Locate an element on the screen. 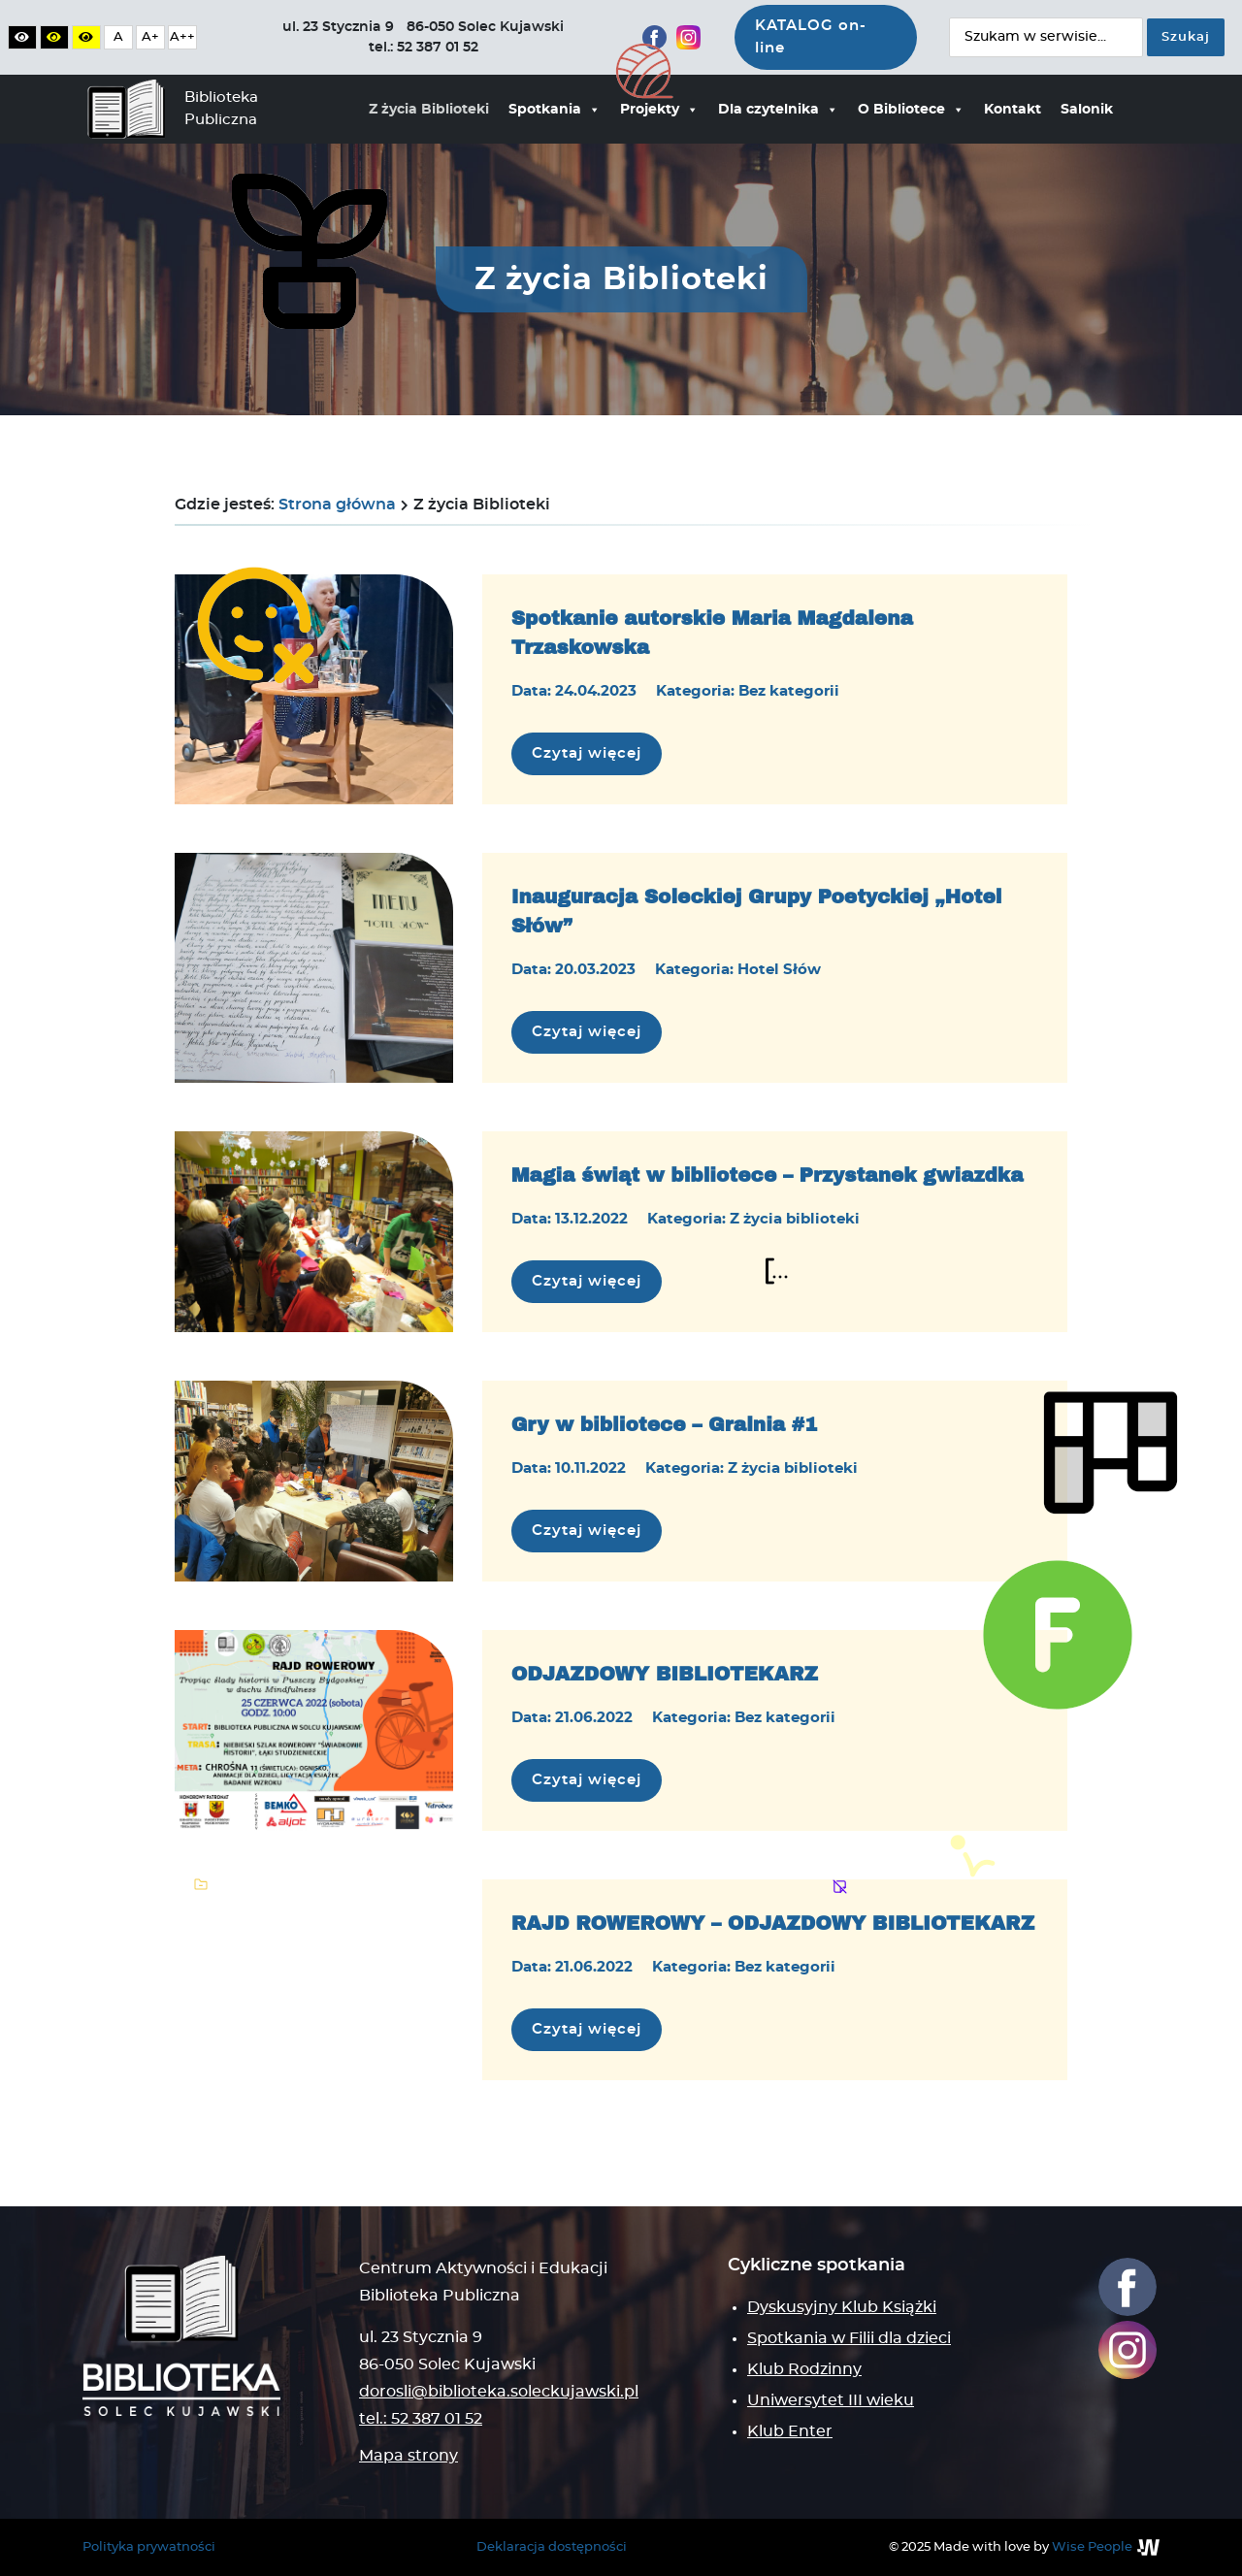  facebook app or social media shortcut is located at coordinates (1058, 1635).